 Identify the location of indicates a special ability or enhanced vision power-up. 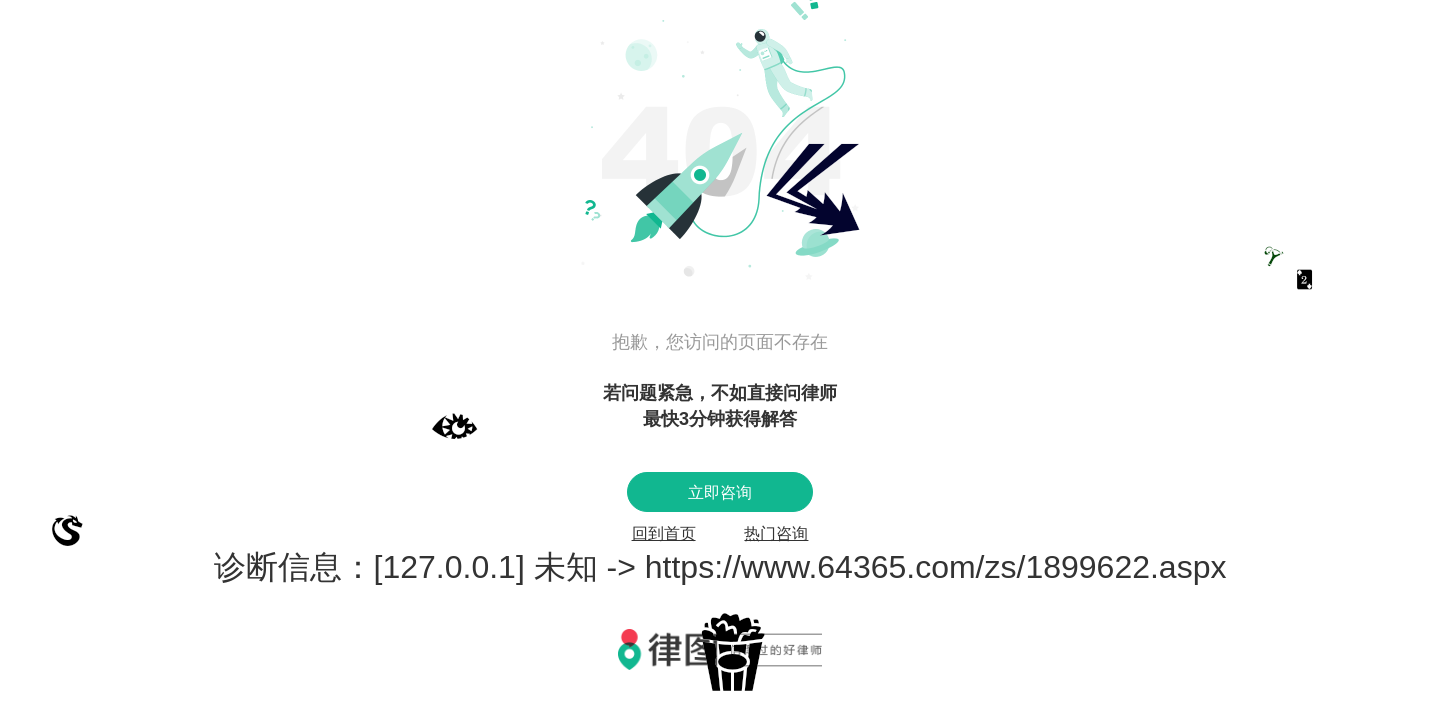
(454, 428).